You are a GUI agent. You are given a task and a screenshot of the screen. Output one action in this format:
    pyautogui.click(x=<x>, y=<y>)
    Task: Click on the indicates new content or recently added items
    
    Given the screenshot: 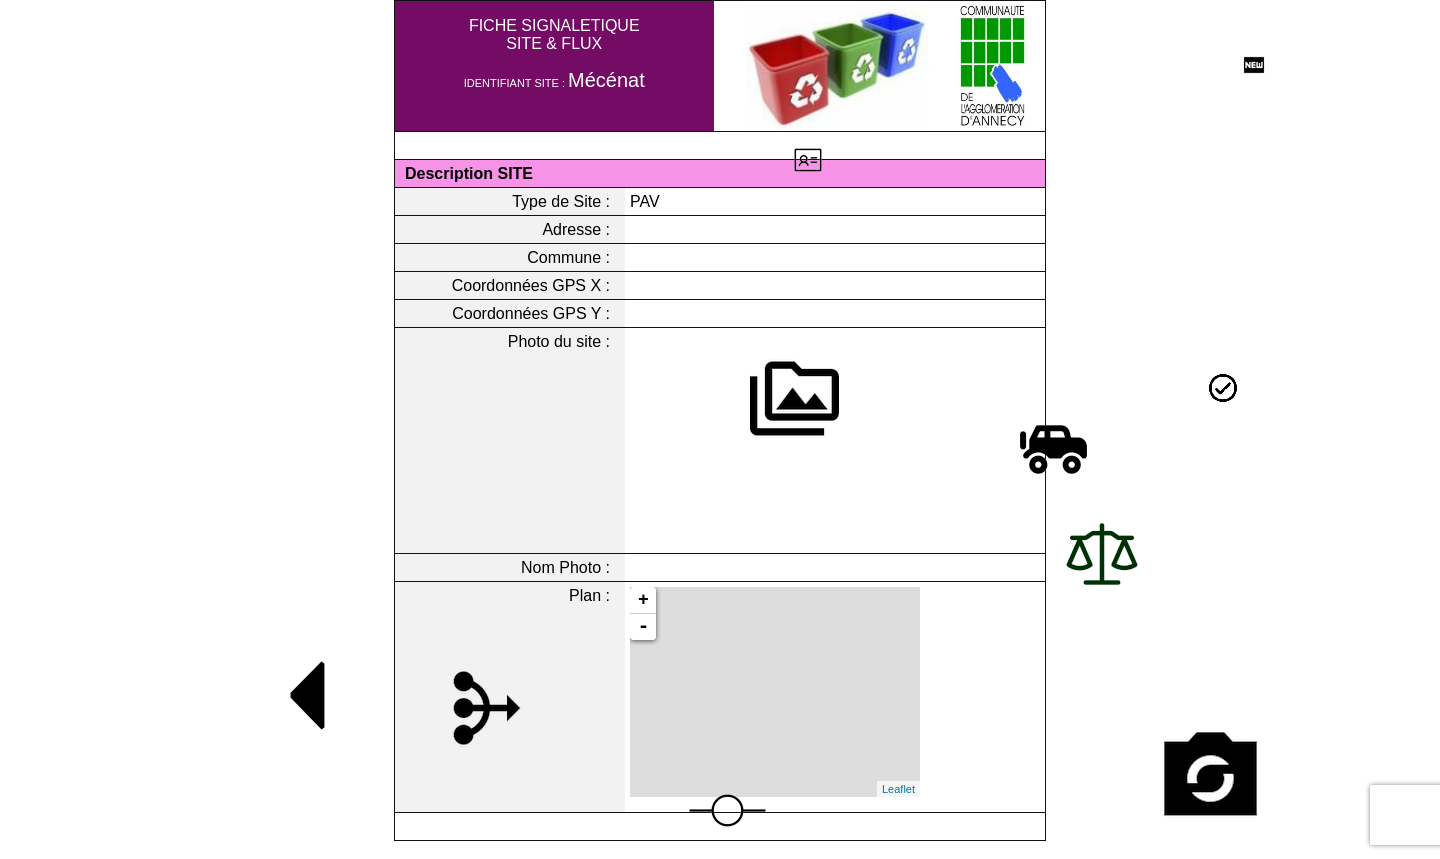 What is the action you would take?
    pyautogui.click(x=1254, y=65)
    